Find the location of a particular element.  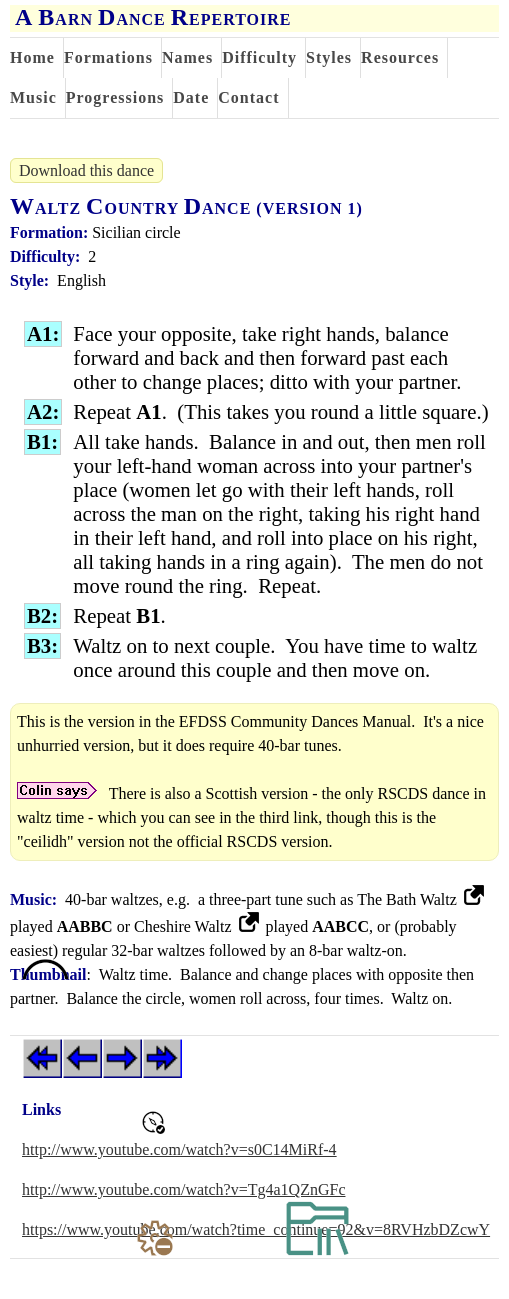

active navigation or orientation mode is located at coordinates (153, 1122).